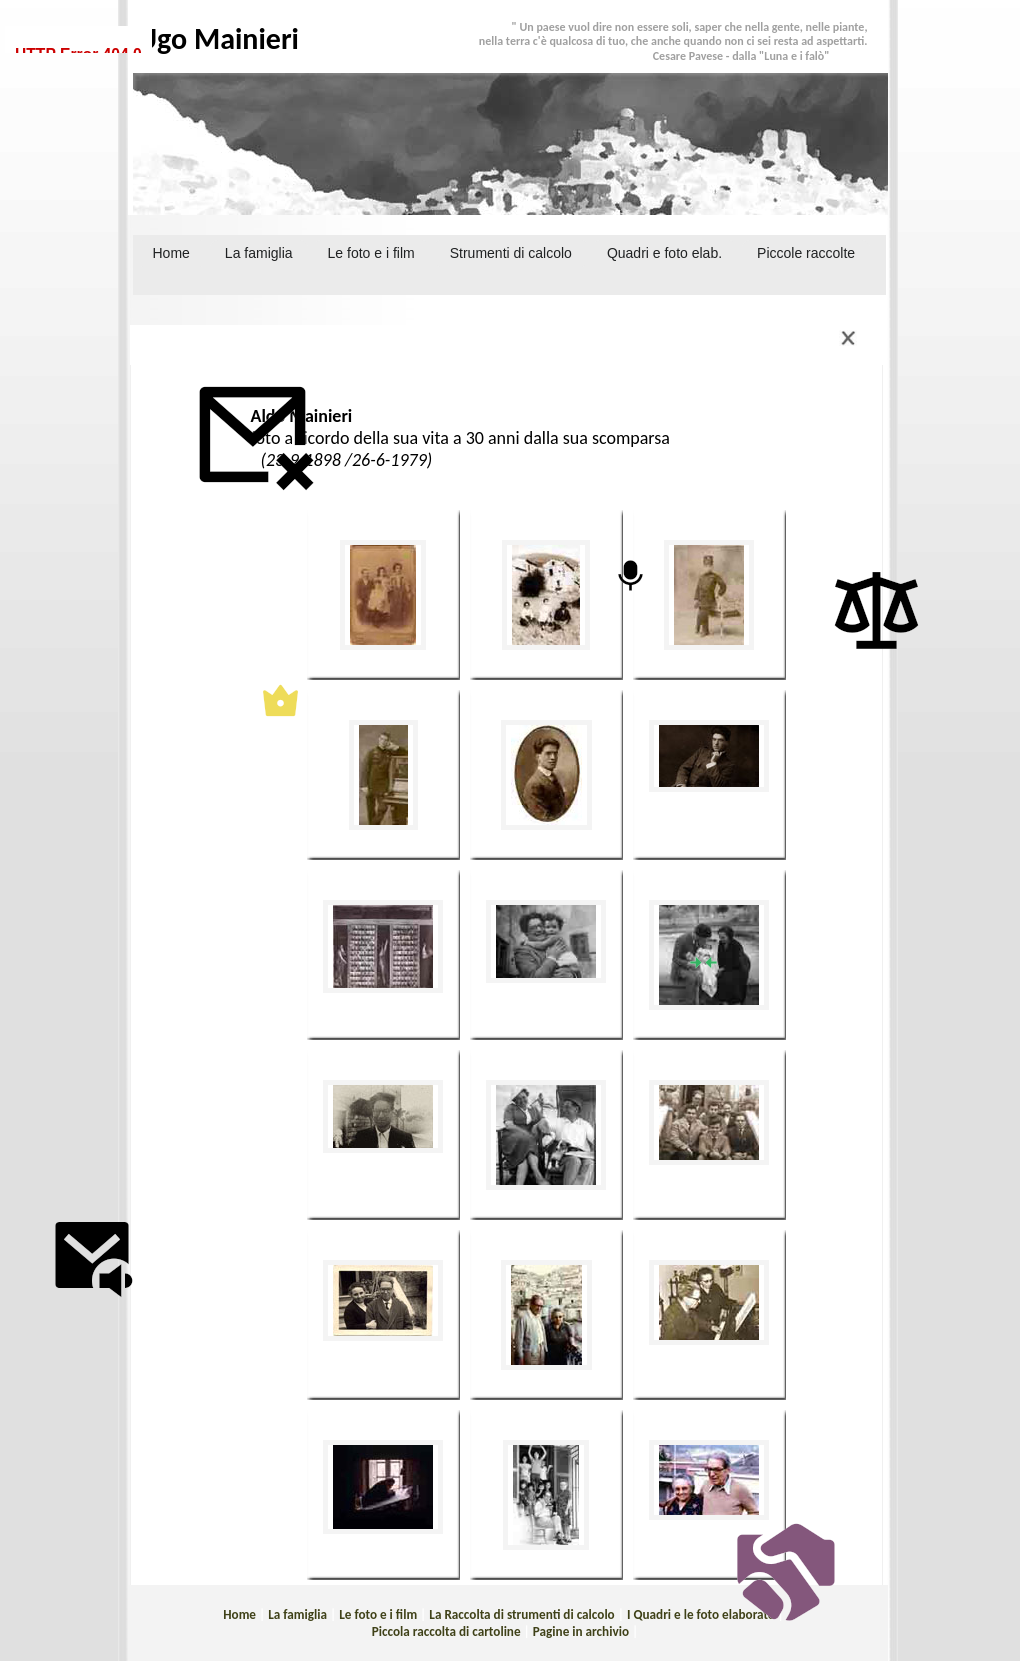  Describe the element at coordinates (703, 962) in the screenshot. I see `collapse or minimize a panel horizontally` at that location.